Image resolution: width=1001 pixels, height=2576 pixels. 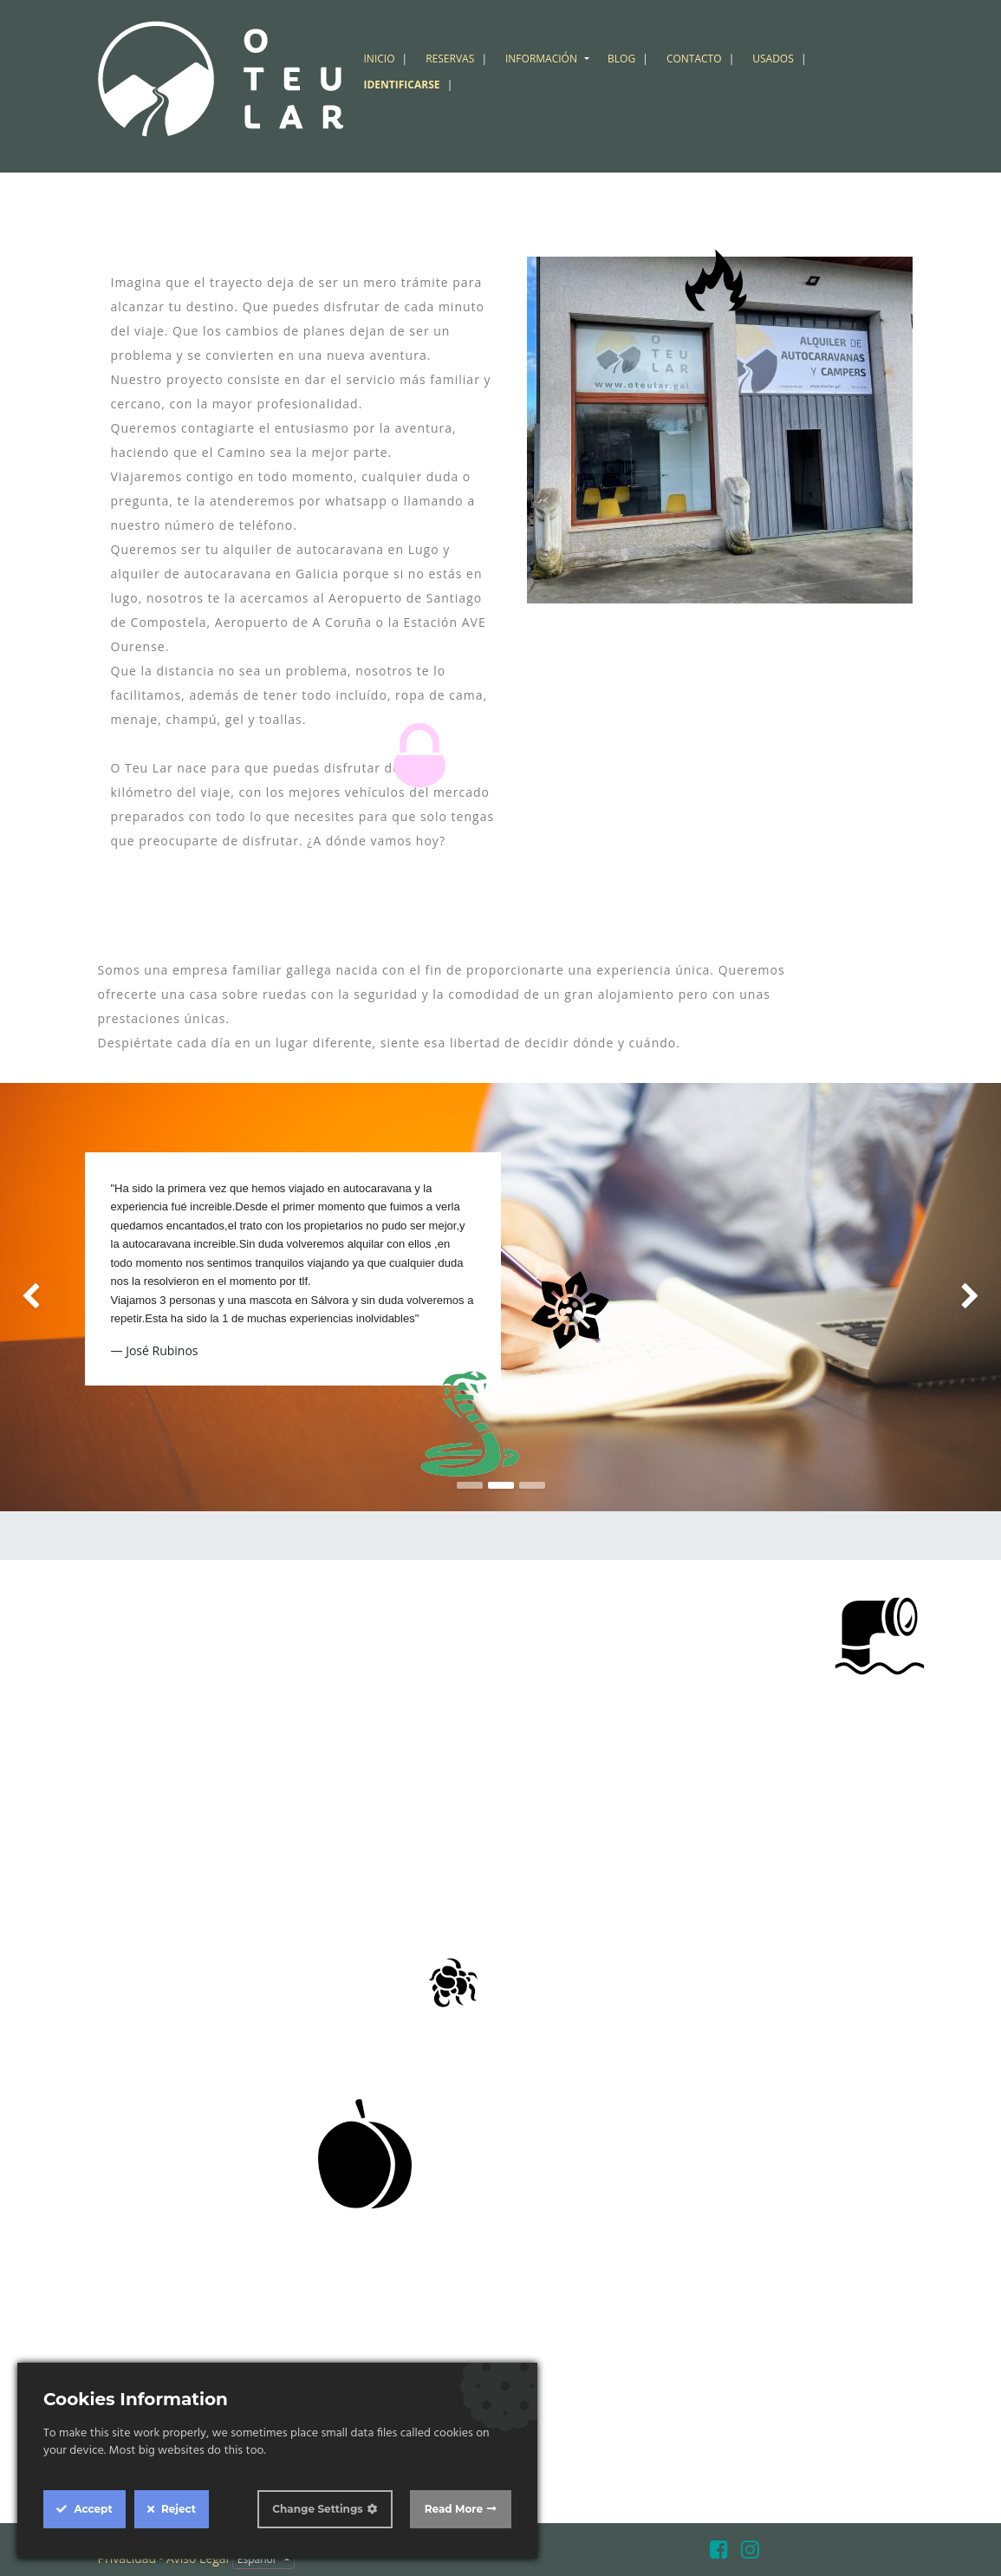 What do you see at coordinates (470, 1424) in the screenshot?
I see `cobra or snake character icon in a game interface` at bounding box center [470, 1424].